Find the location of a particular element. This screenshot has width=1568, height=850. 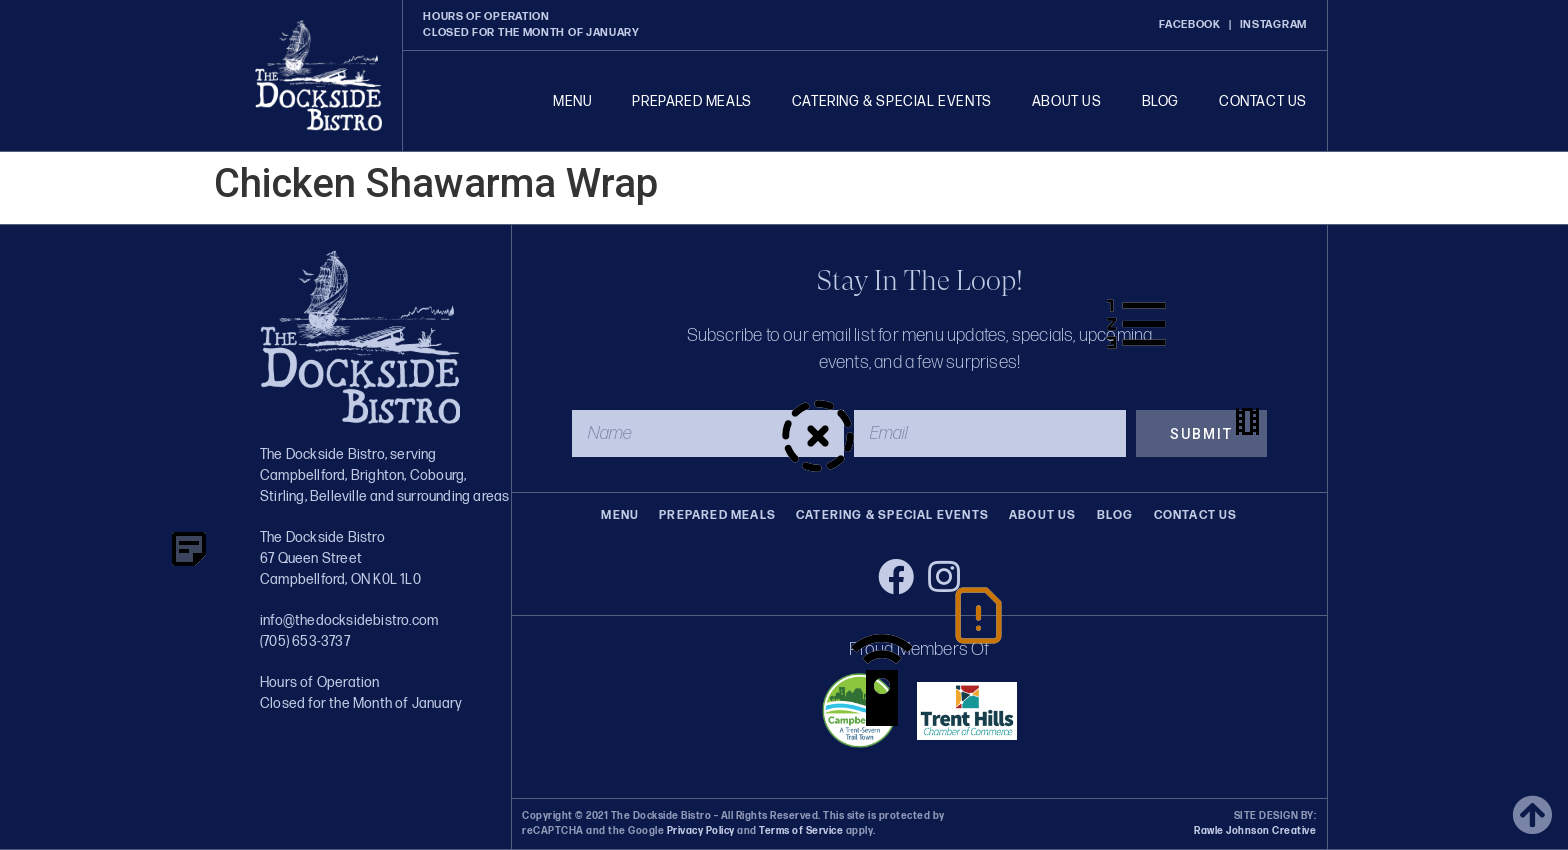

cancel a pending or in-progress action is located at coordinates (818, 436).